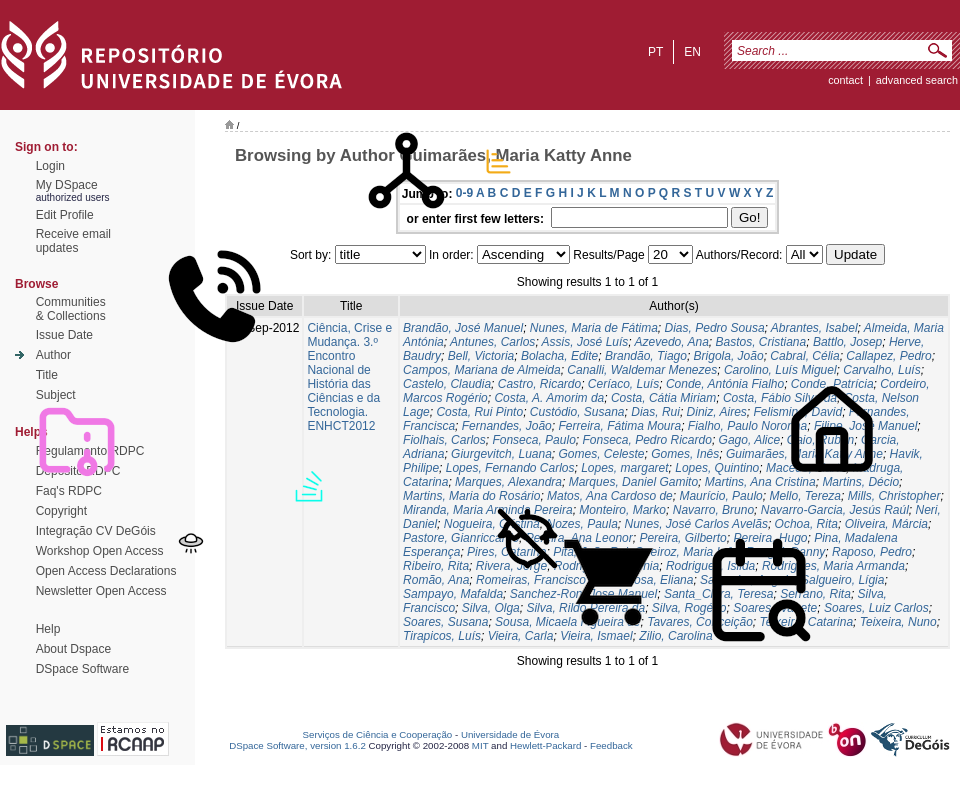  Describe the element at coordinates (498, 161) in the screenshot. I see `view growth analytics or statistics` at that location.